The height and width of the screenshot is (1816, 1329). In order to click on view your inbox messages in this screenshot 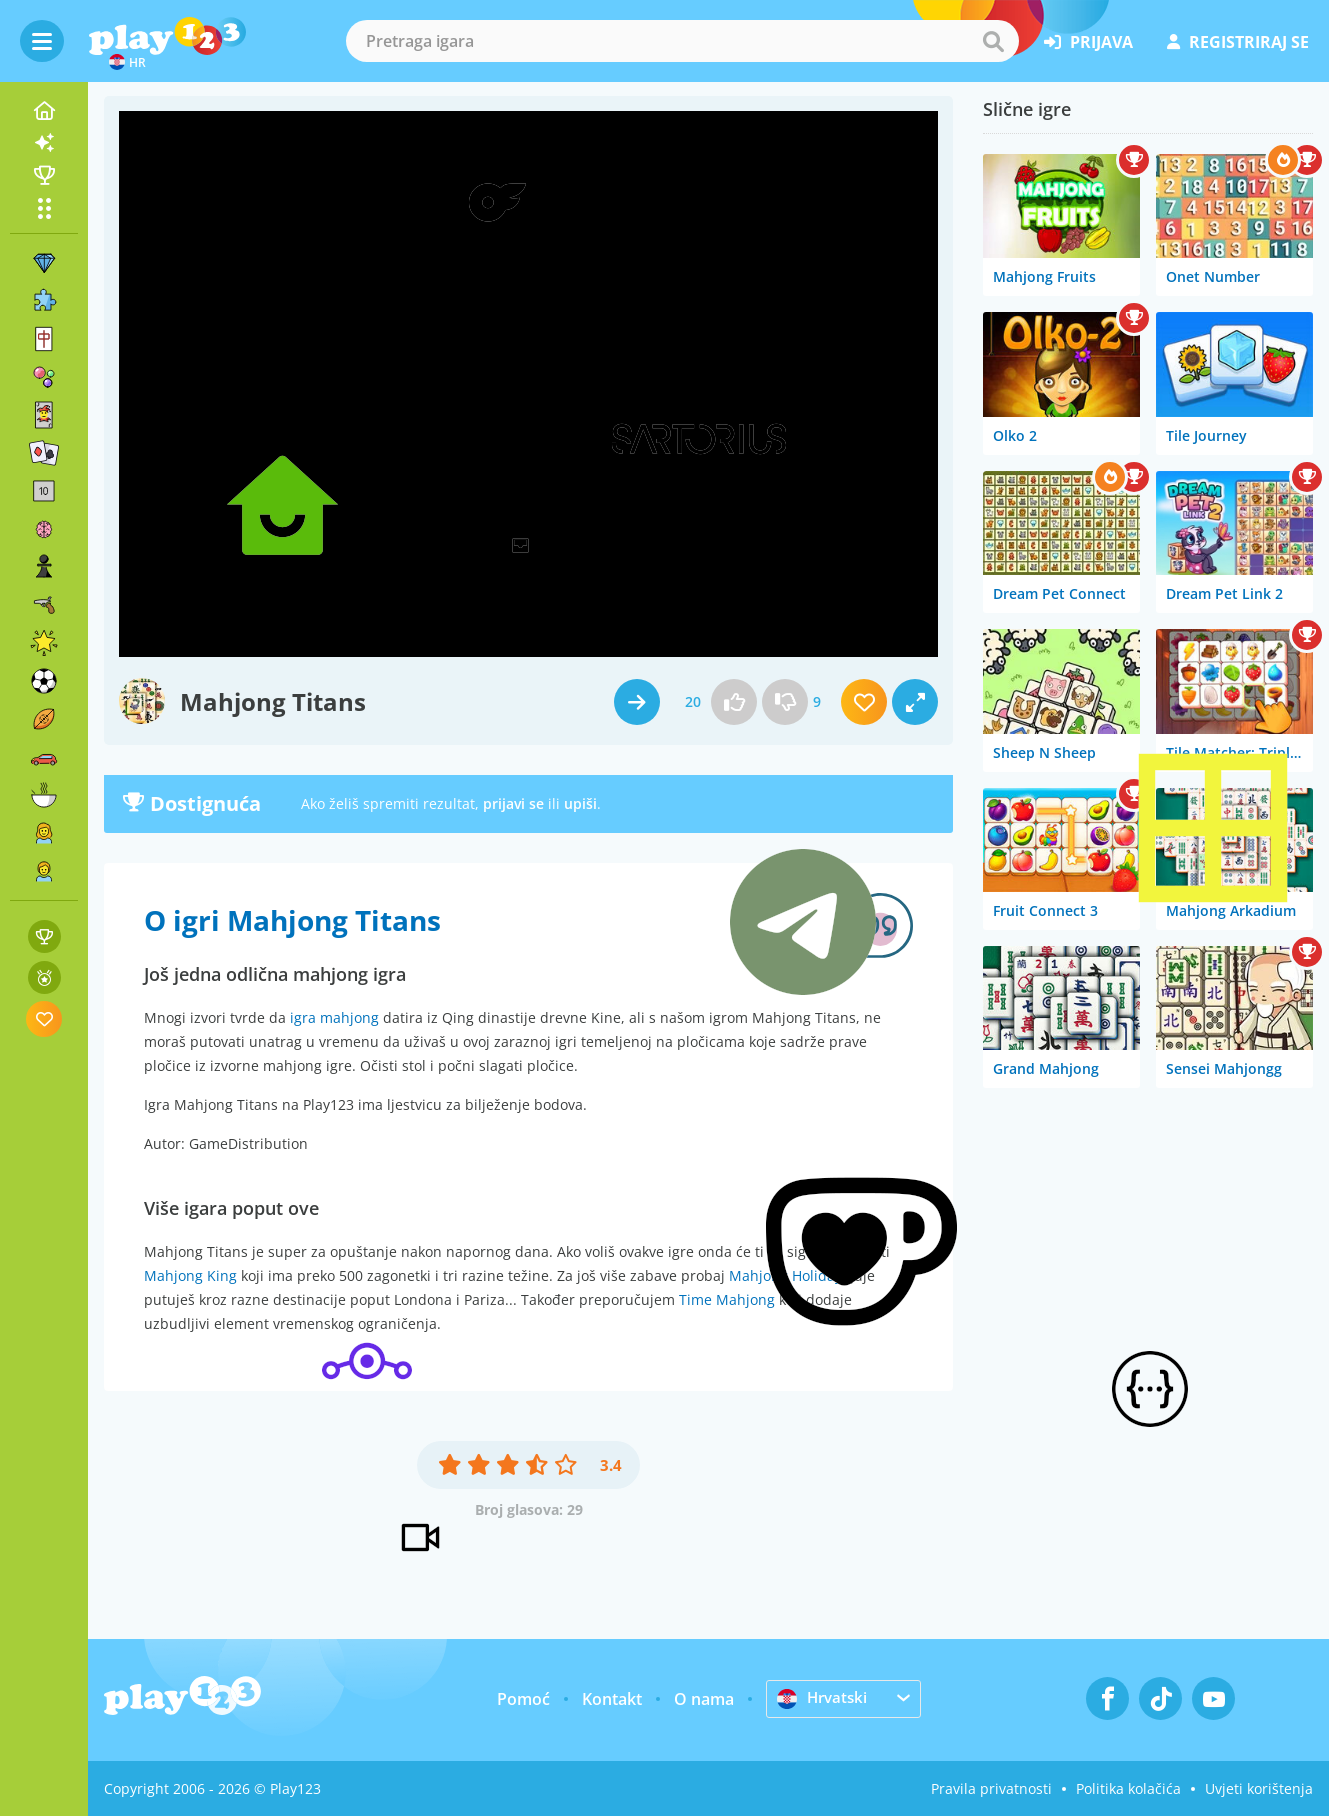, I will do `click(520, 545)`.